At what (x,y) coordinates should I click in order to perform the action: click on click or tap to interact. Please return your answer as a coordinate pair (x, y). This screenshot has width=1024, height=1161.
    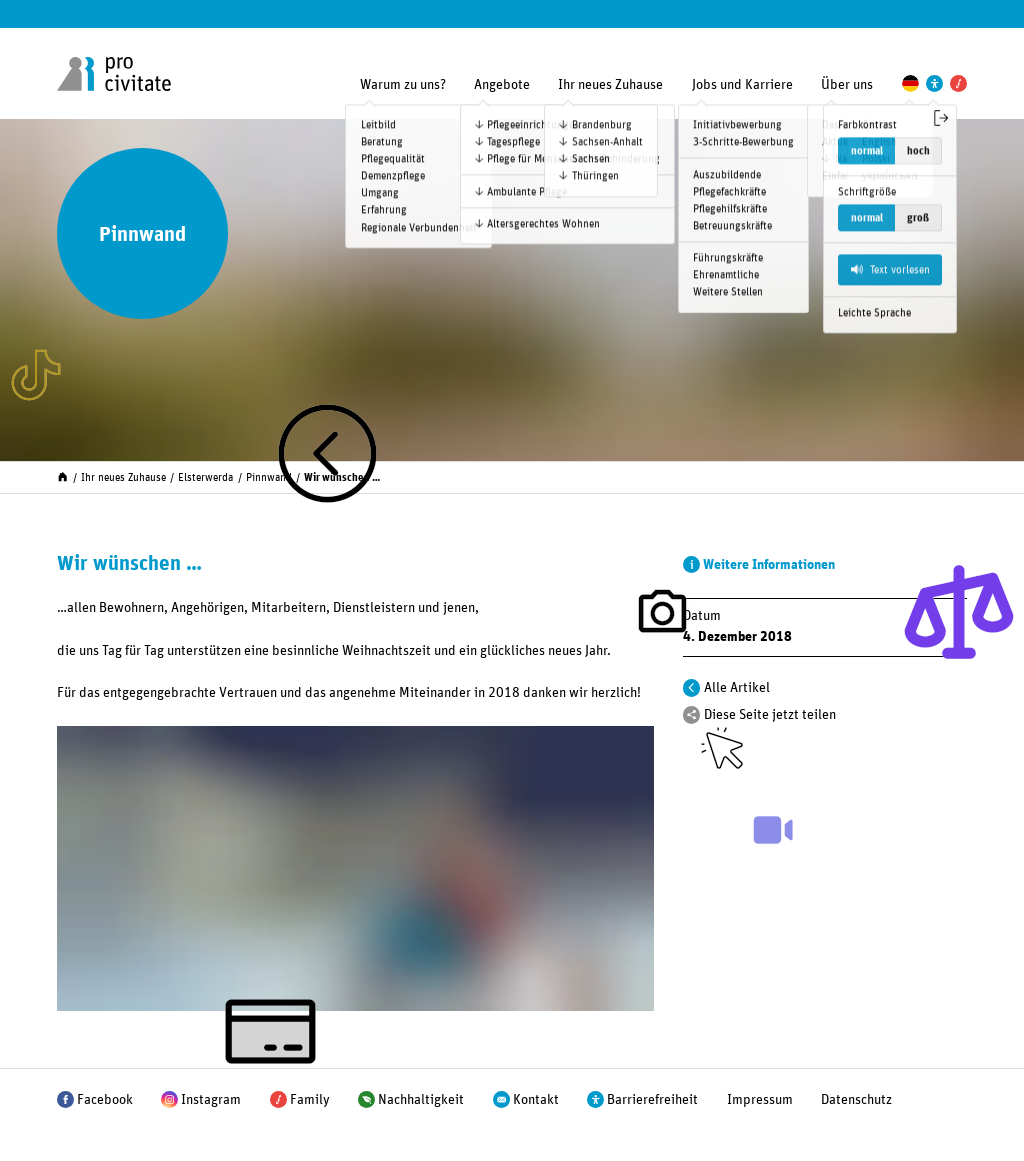
    Looking at the image, I should click on (724, 750).